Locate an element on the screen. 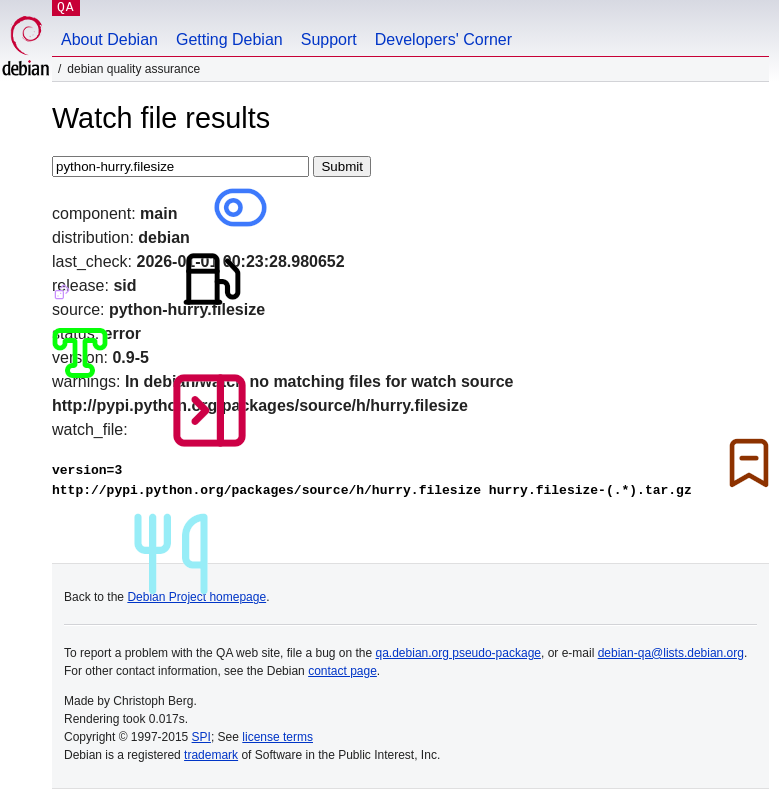  access text formatting options is located at coordinates (80, 353).